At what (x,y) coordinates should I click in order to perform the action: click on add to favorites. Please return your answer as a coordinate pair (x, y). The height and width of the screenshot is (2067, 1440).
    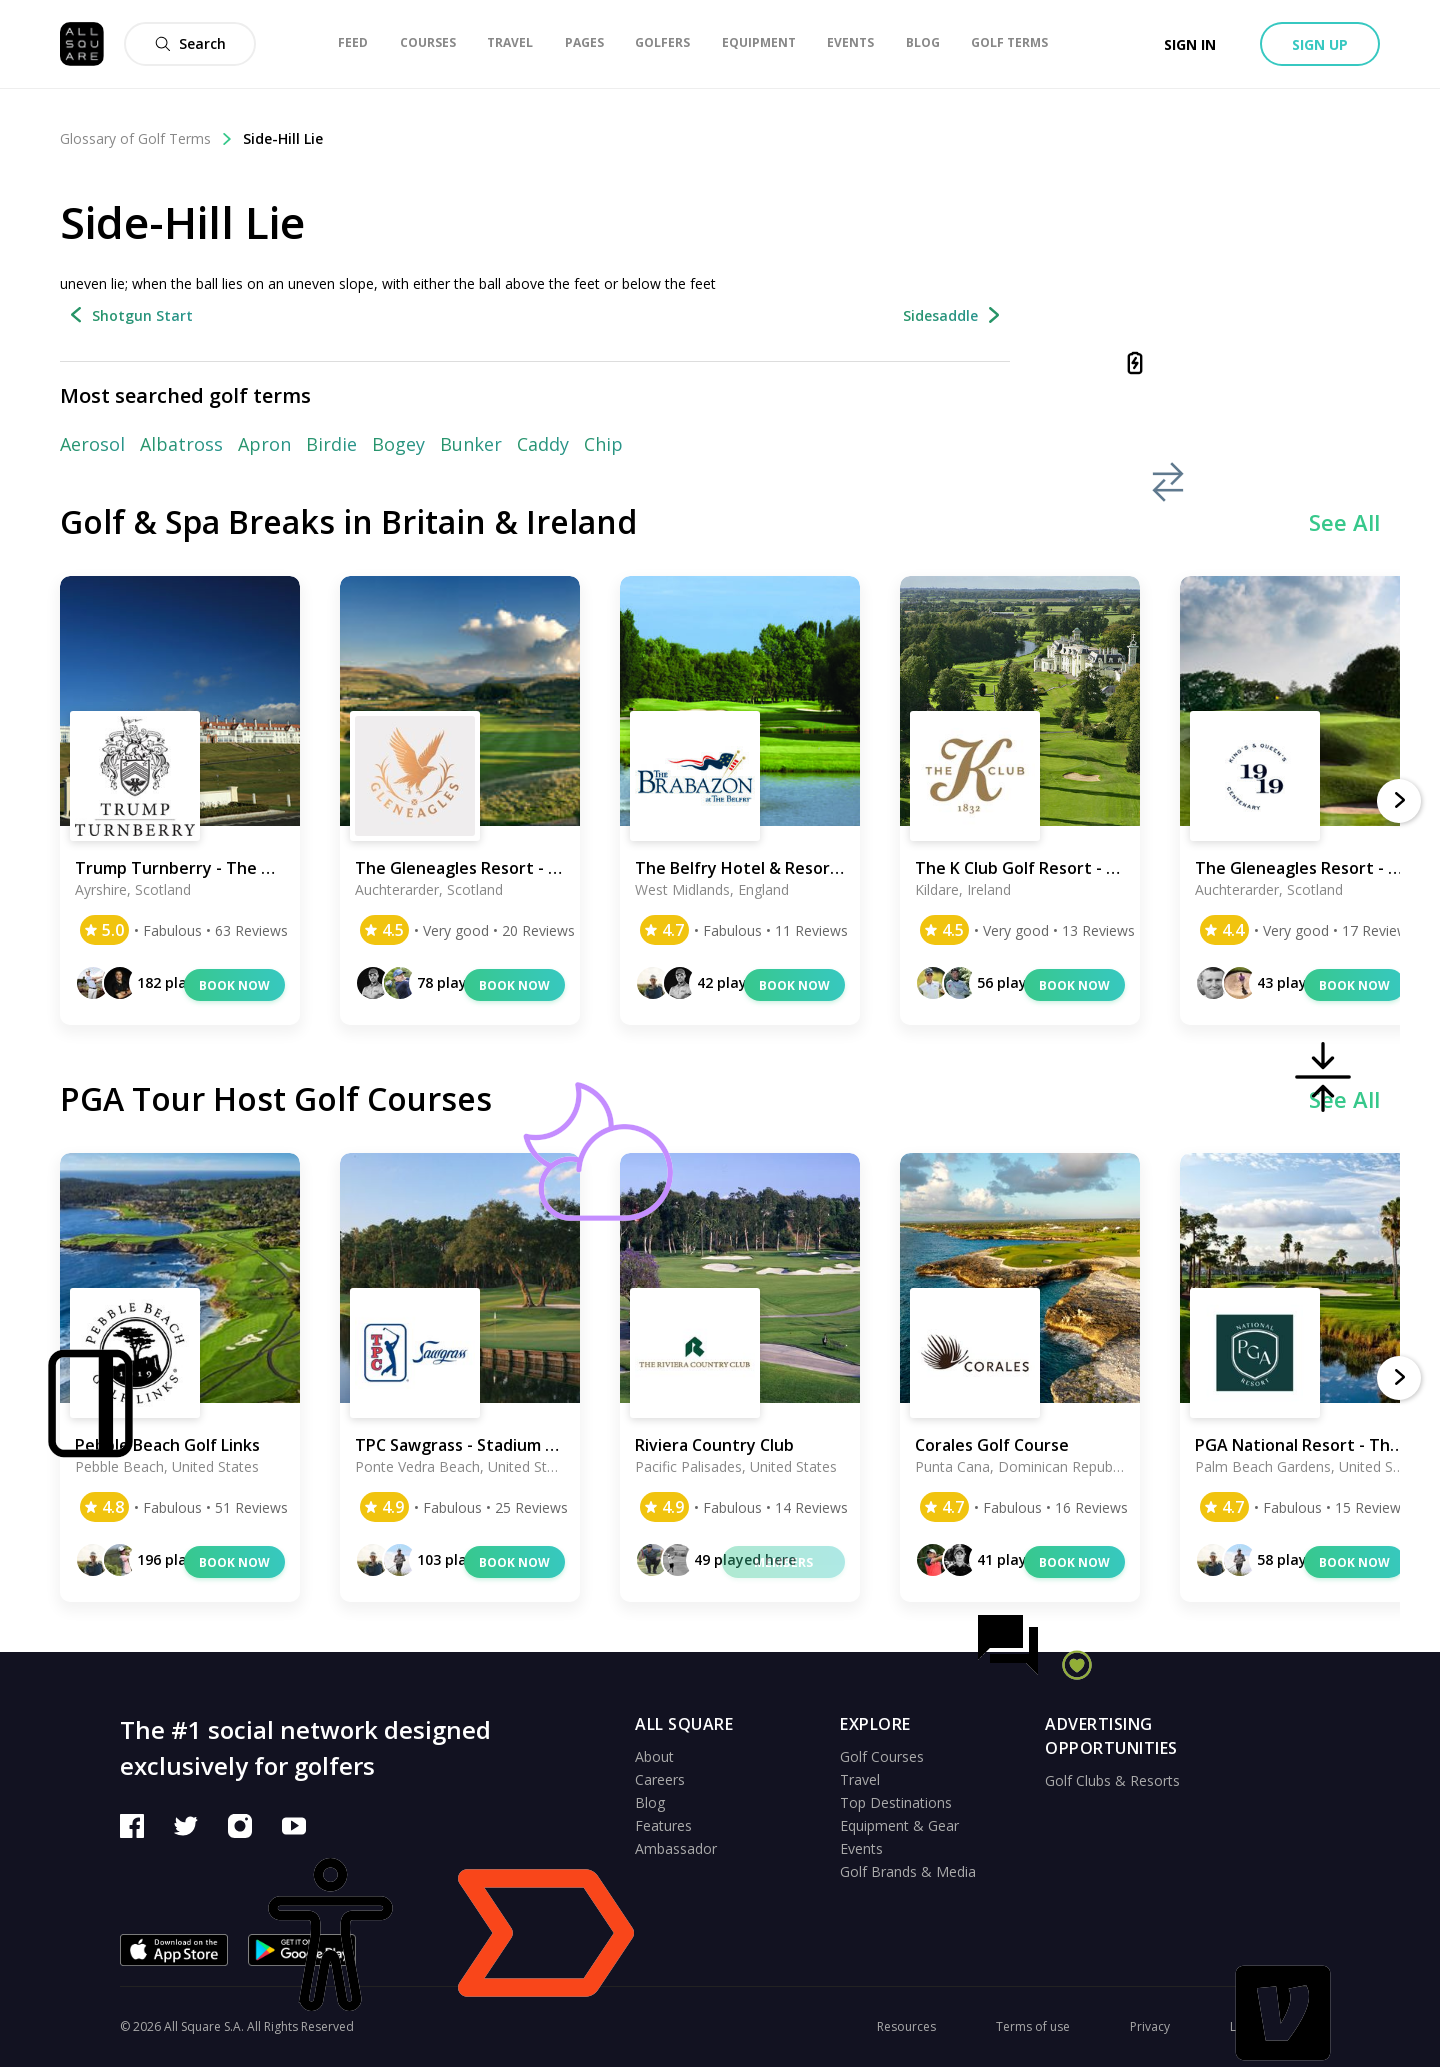
    Looking at the image, I should click on (1077, 1665).